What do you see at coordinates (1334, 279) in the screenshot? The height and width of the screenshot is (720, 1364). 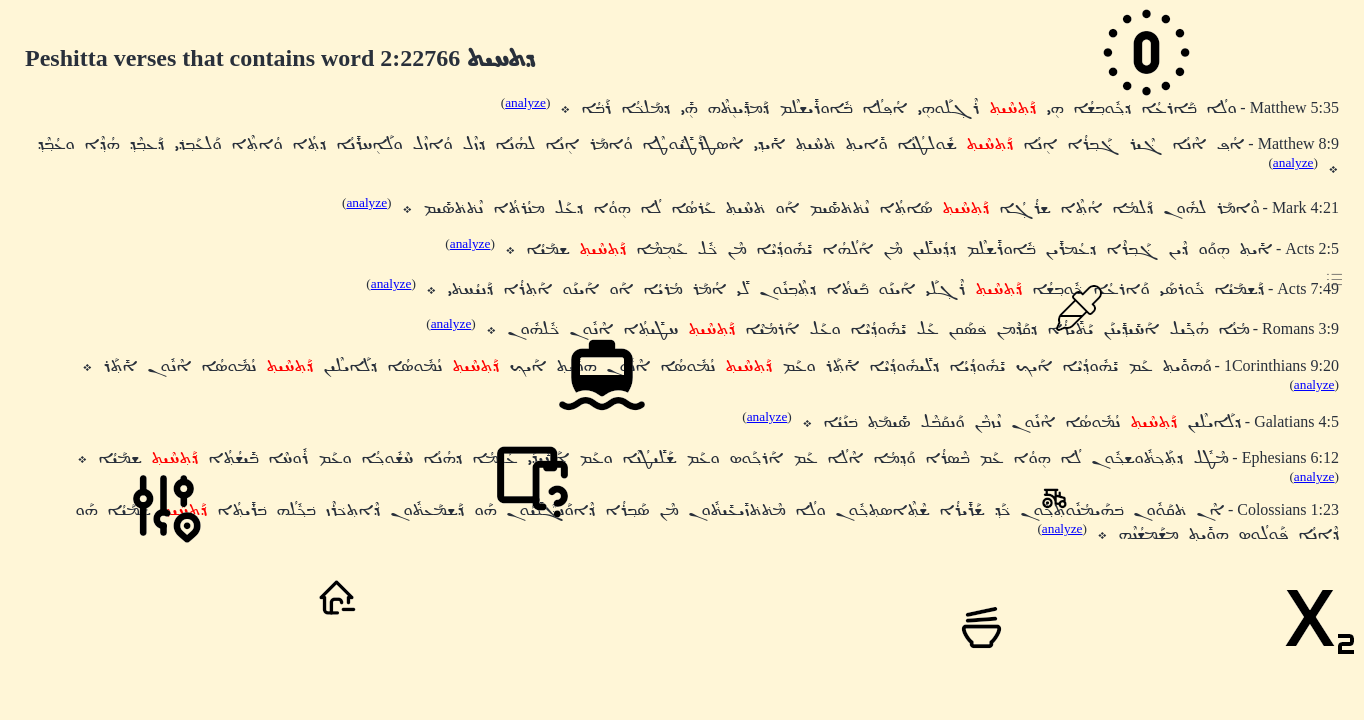 I see `view list items` at bounding box center [1334, 279].